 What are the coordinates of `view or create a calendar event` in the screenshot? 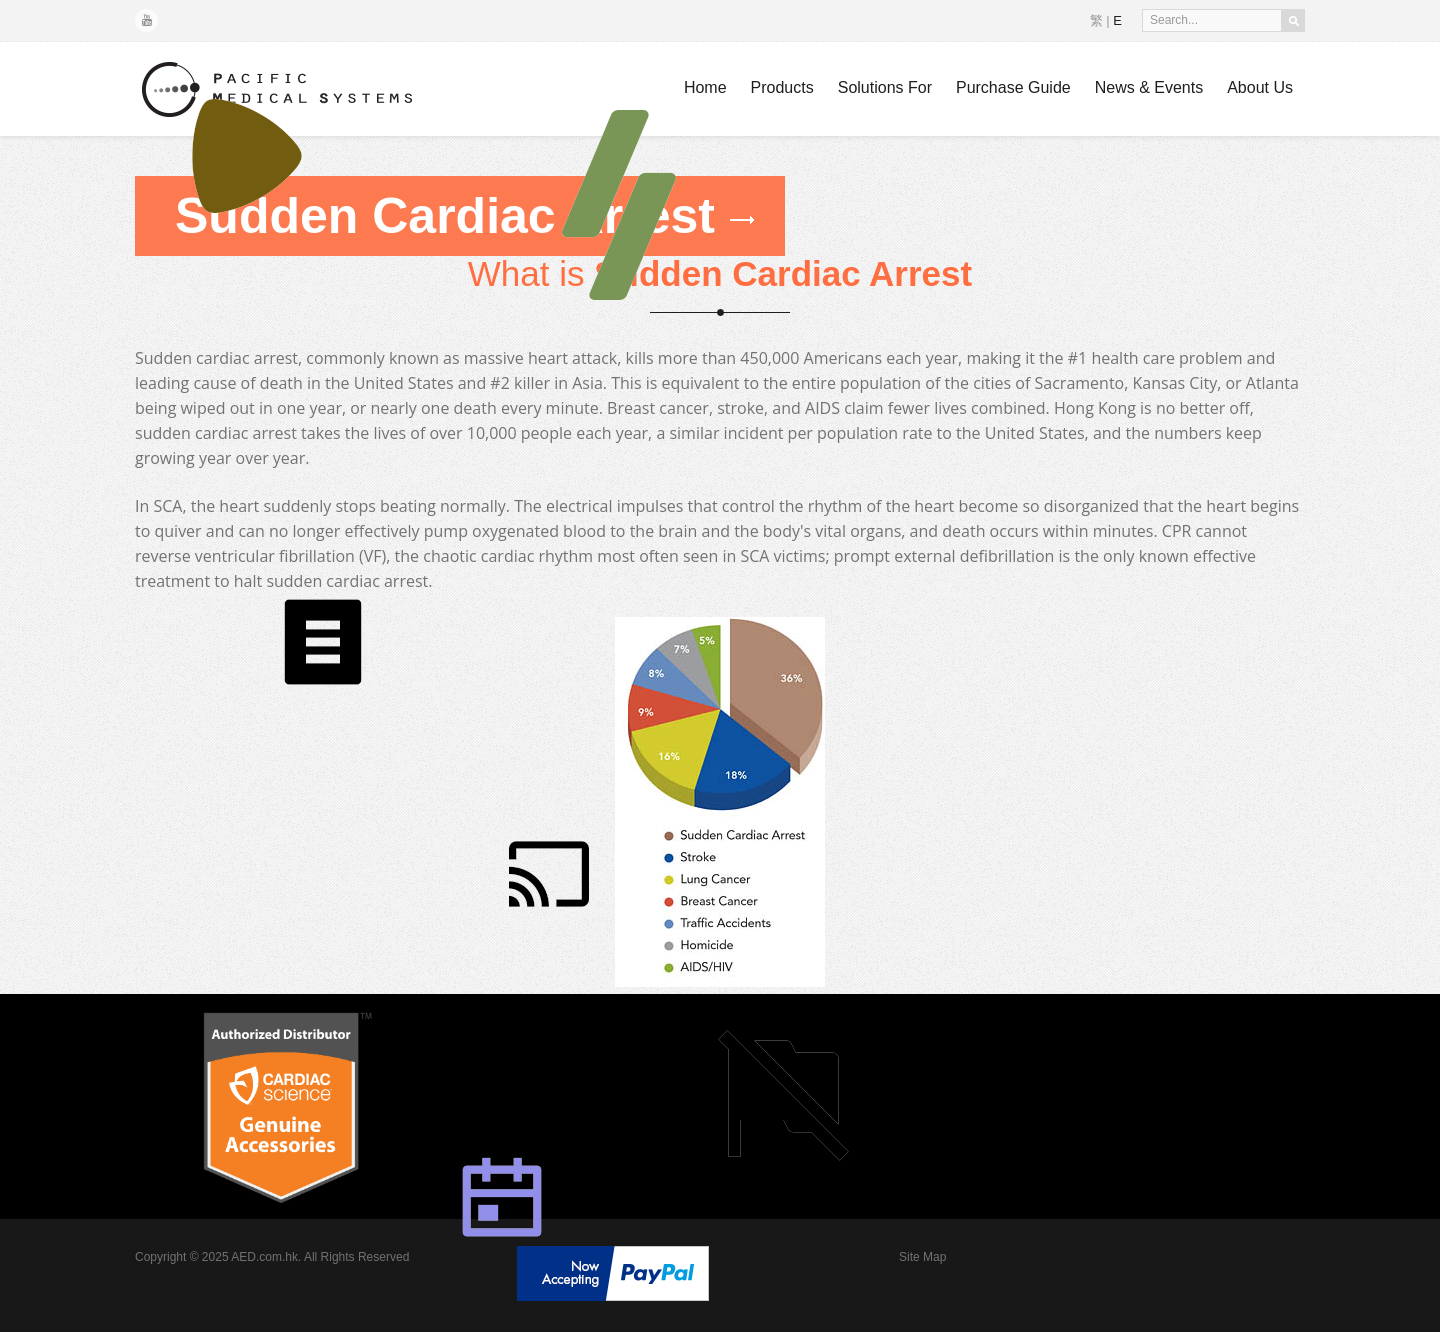 It's located at (502, 1201).